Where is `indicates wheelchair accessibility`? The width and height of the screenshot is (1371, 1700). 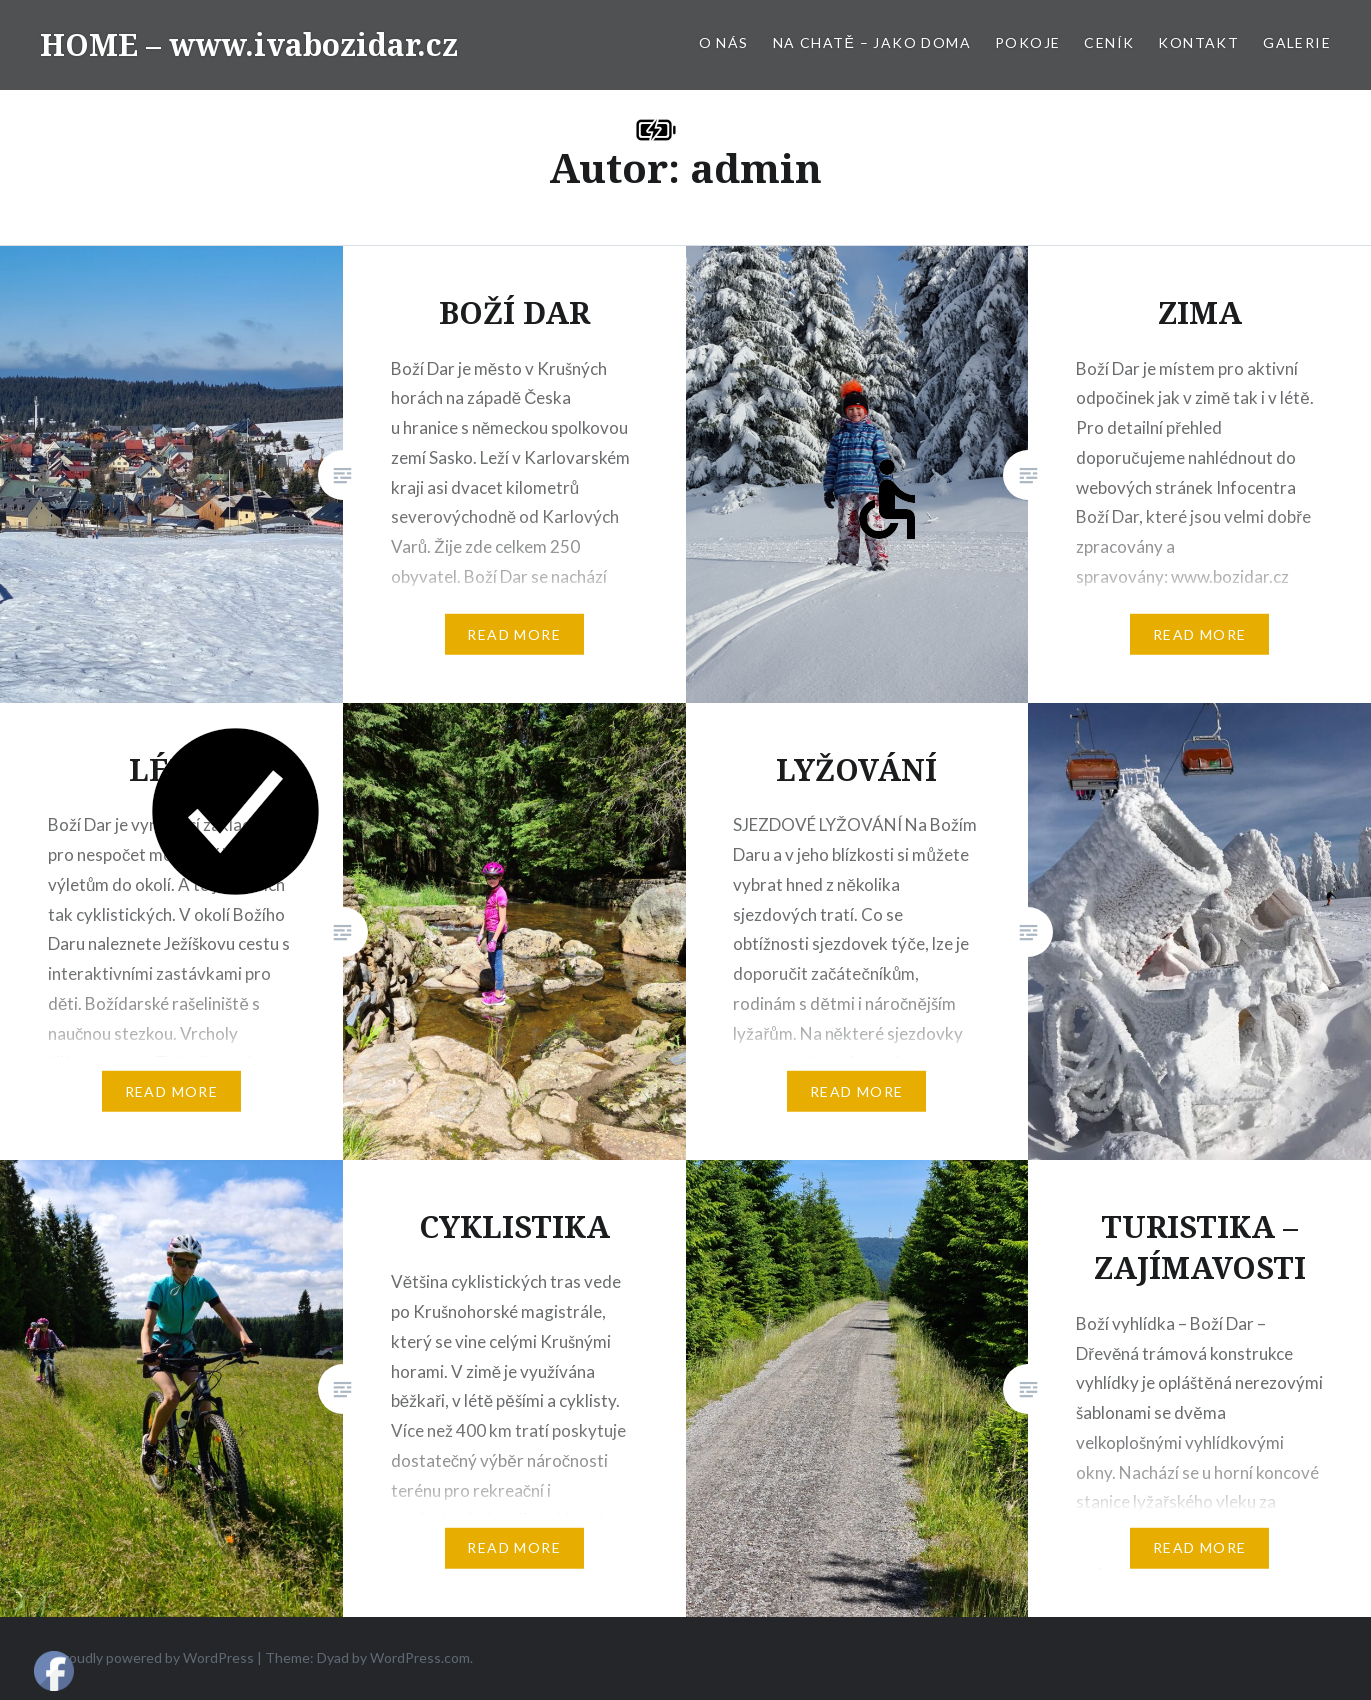 indicates wheelchair accessibility is located at coordinates (887, 499).